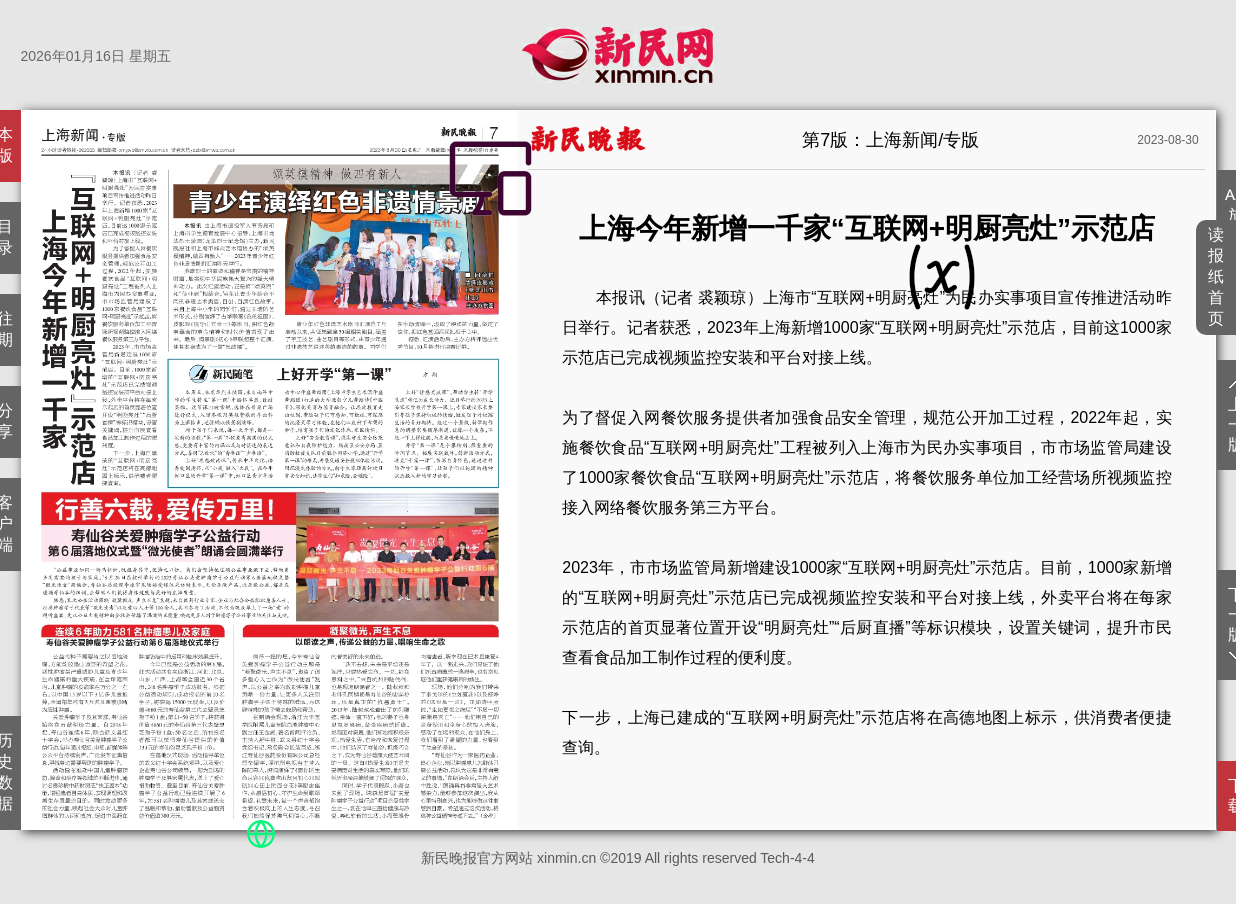 This screenshot has height=904, width=1236. What do you see at coordinates (490, 178) in the screenshot?
I see `manage connected devices` at bounding box center [490, 178].